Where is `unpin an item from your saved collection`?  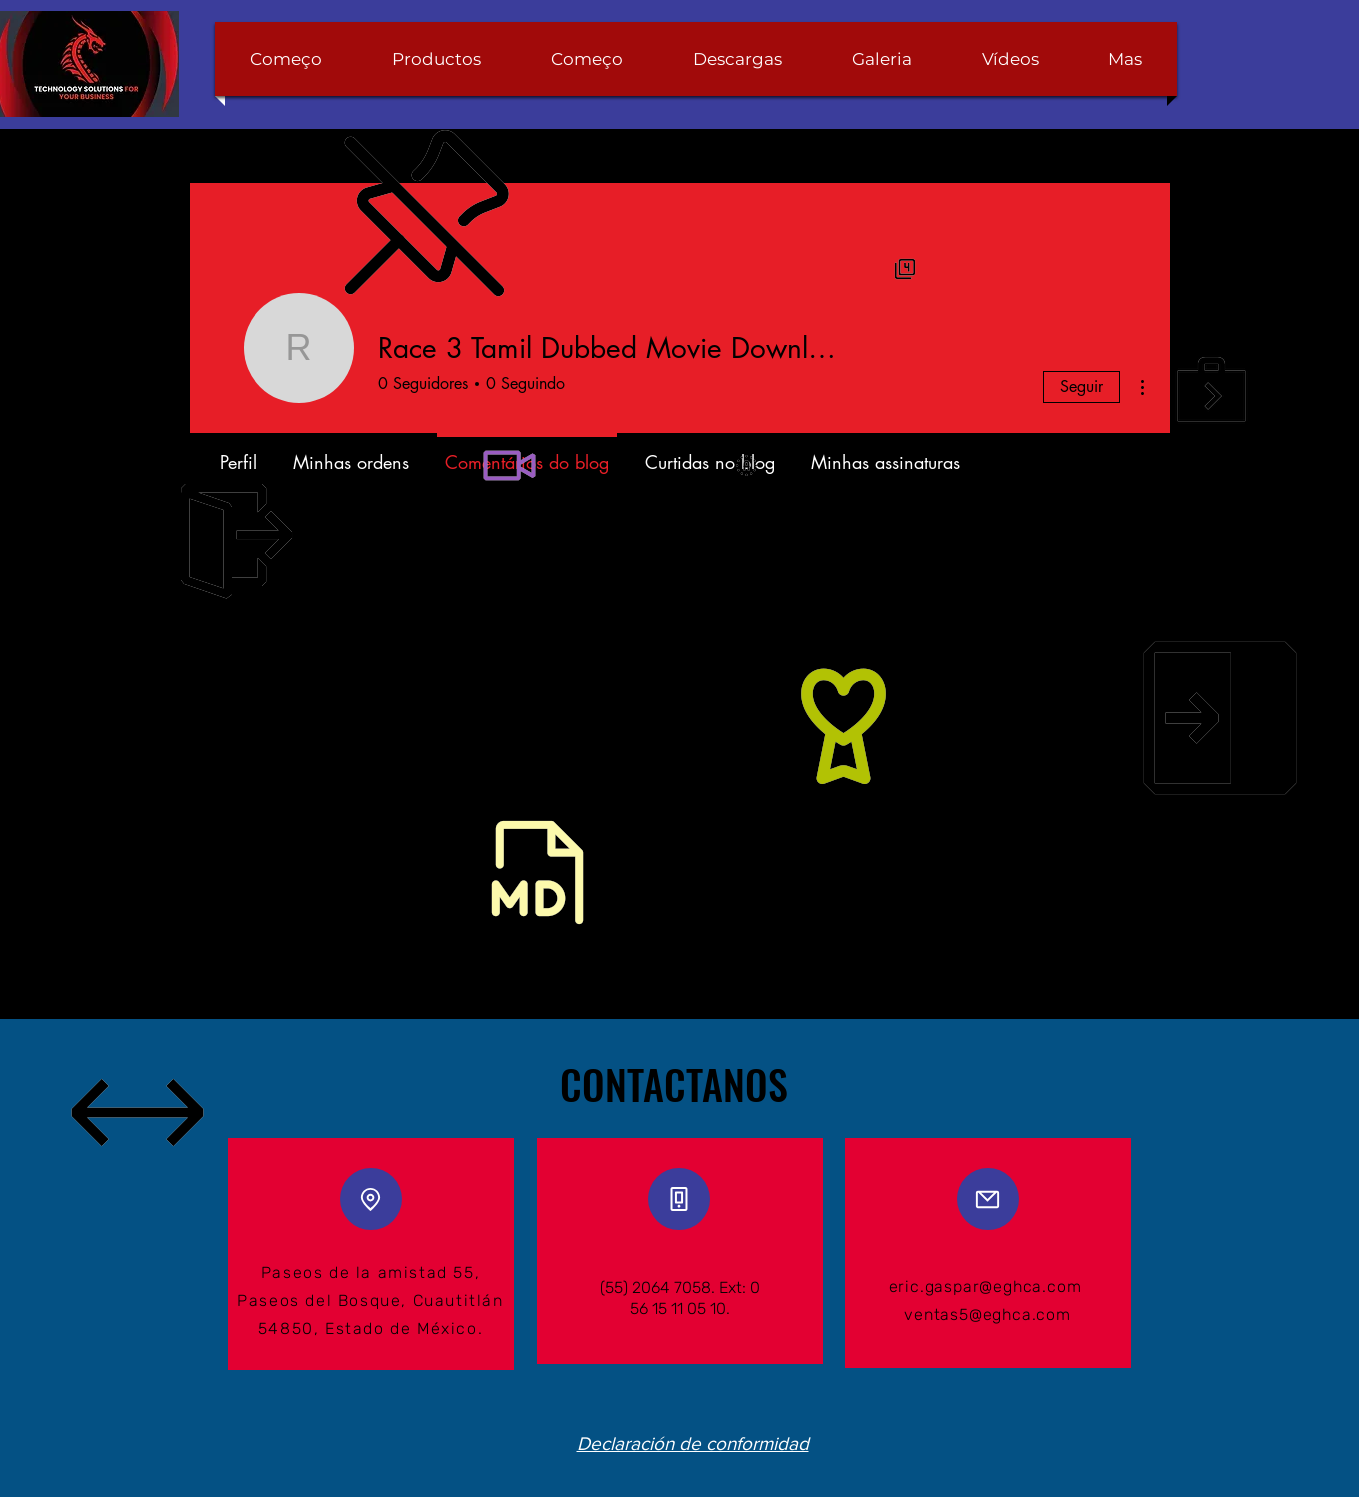 unpin an item from your saved collection is located at coordinates (422, 216).